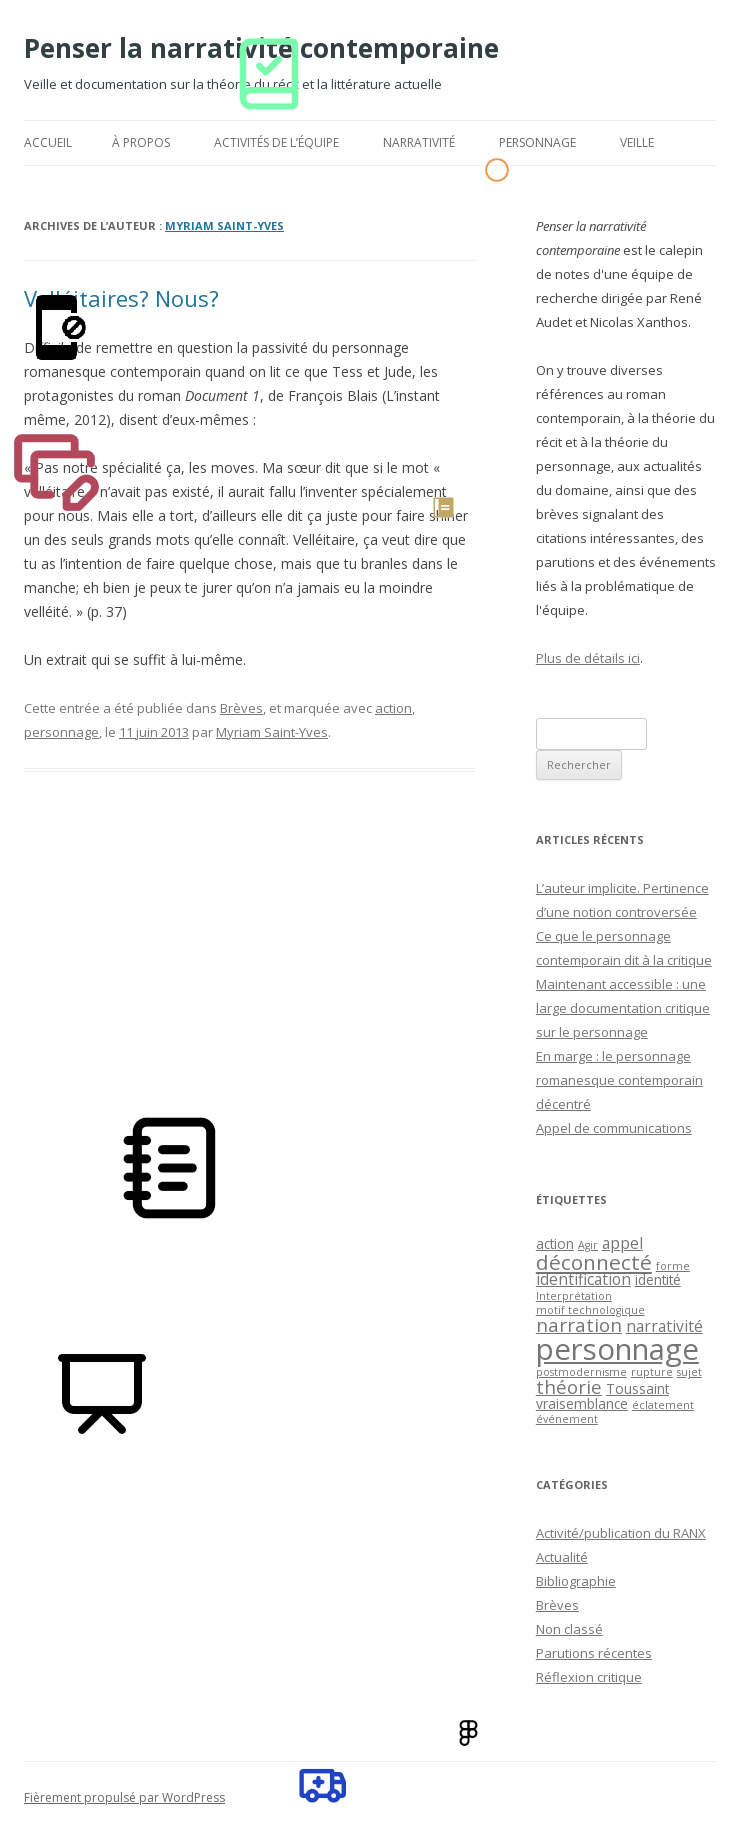 The image size is (740, 1834). Describe the element at coordinates (321, 1783) in the screenshot. I see `access emergency medical services` at that location.